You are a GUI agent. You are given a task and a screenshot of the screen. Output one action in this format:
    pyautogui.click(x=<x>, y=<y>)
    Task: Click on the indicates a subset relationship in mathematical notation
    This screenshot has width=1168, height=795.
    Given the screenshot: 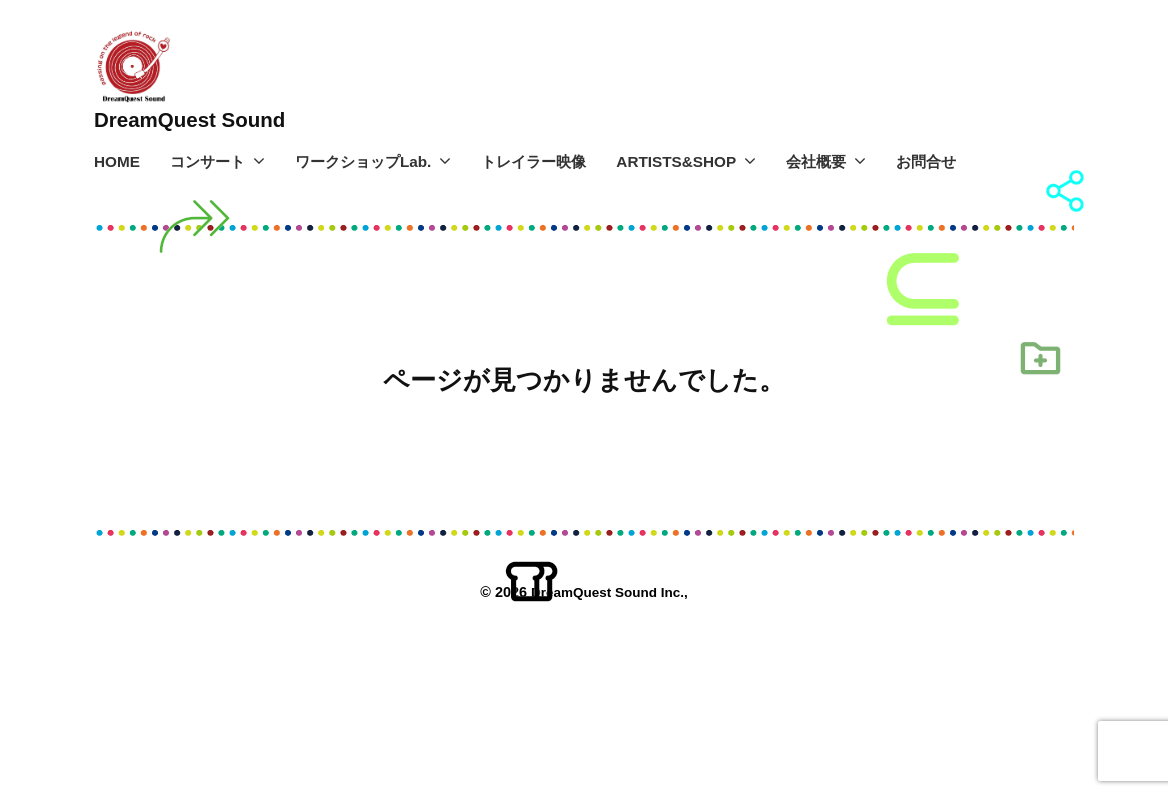 What is the action you would take?
    pyautogui.click(x=924, y=287)
    